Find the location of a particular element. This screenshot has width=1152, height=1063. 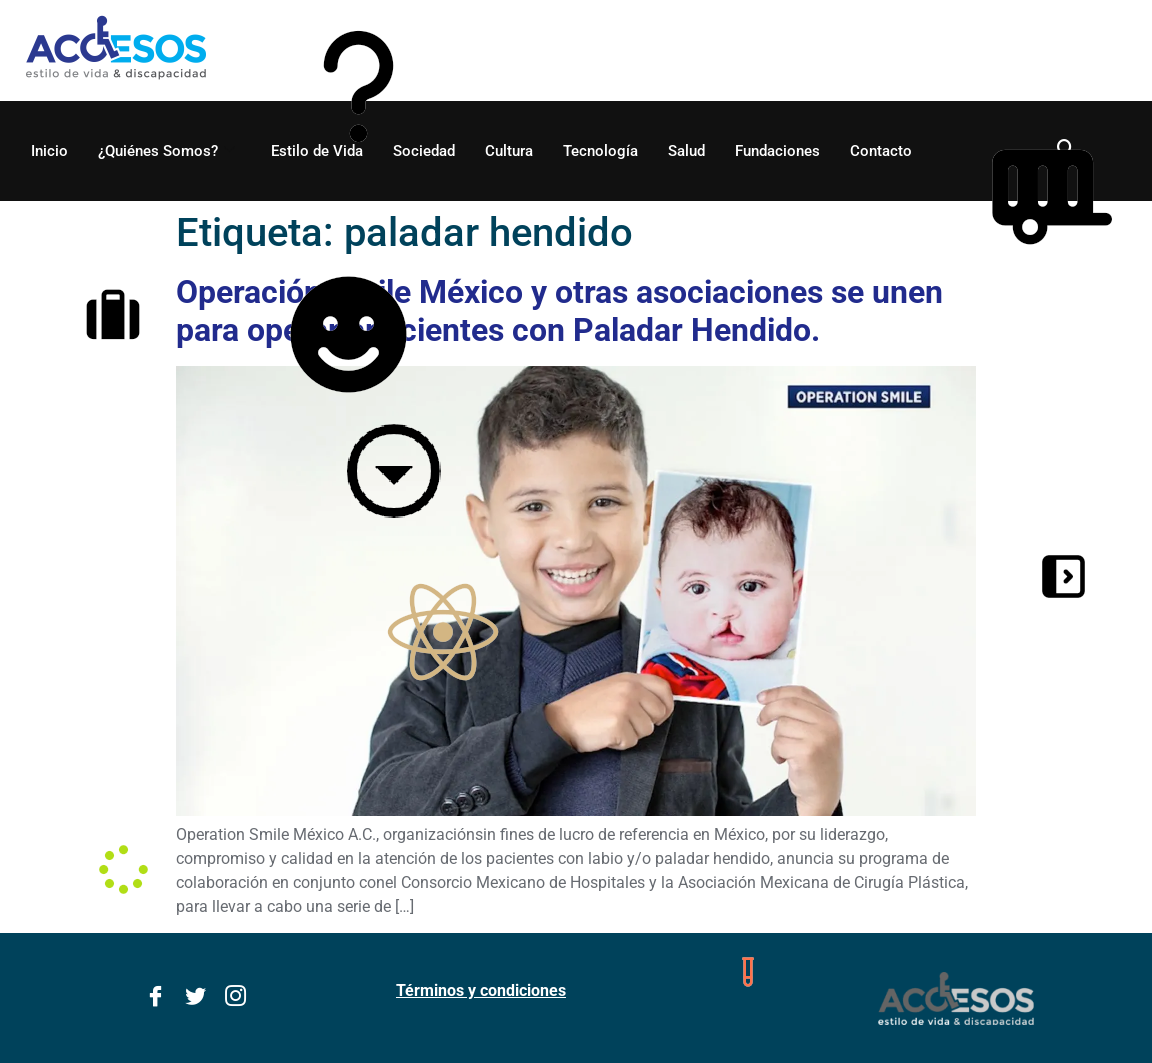

access experimental or beta features is located at coordinates (748, 972).